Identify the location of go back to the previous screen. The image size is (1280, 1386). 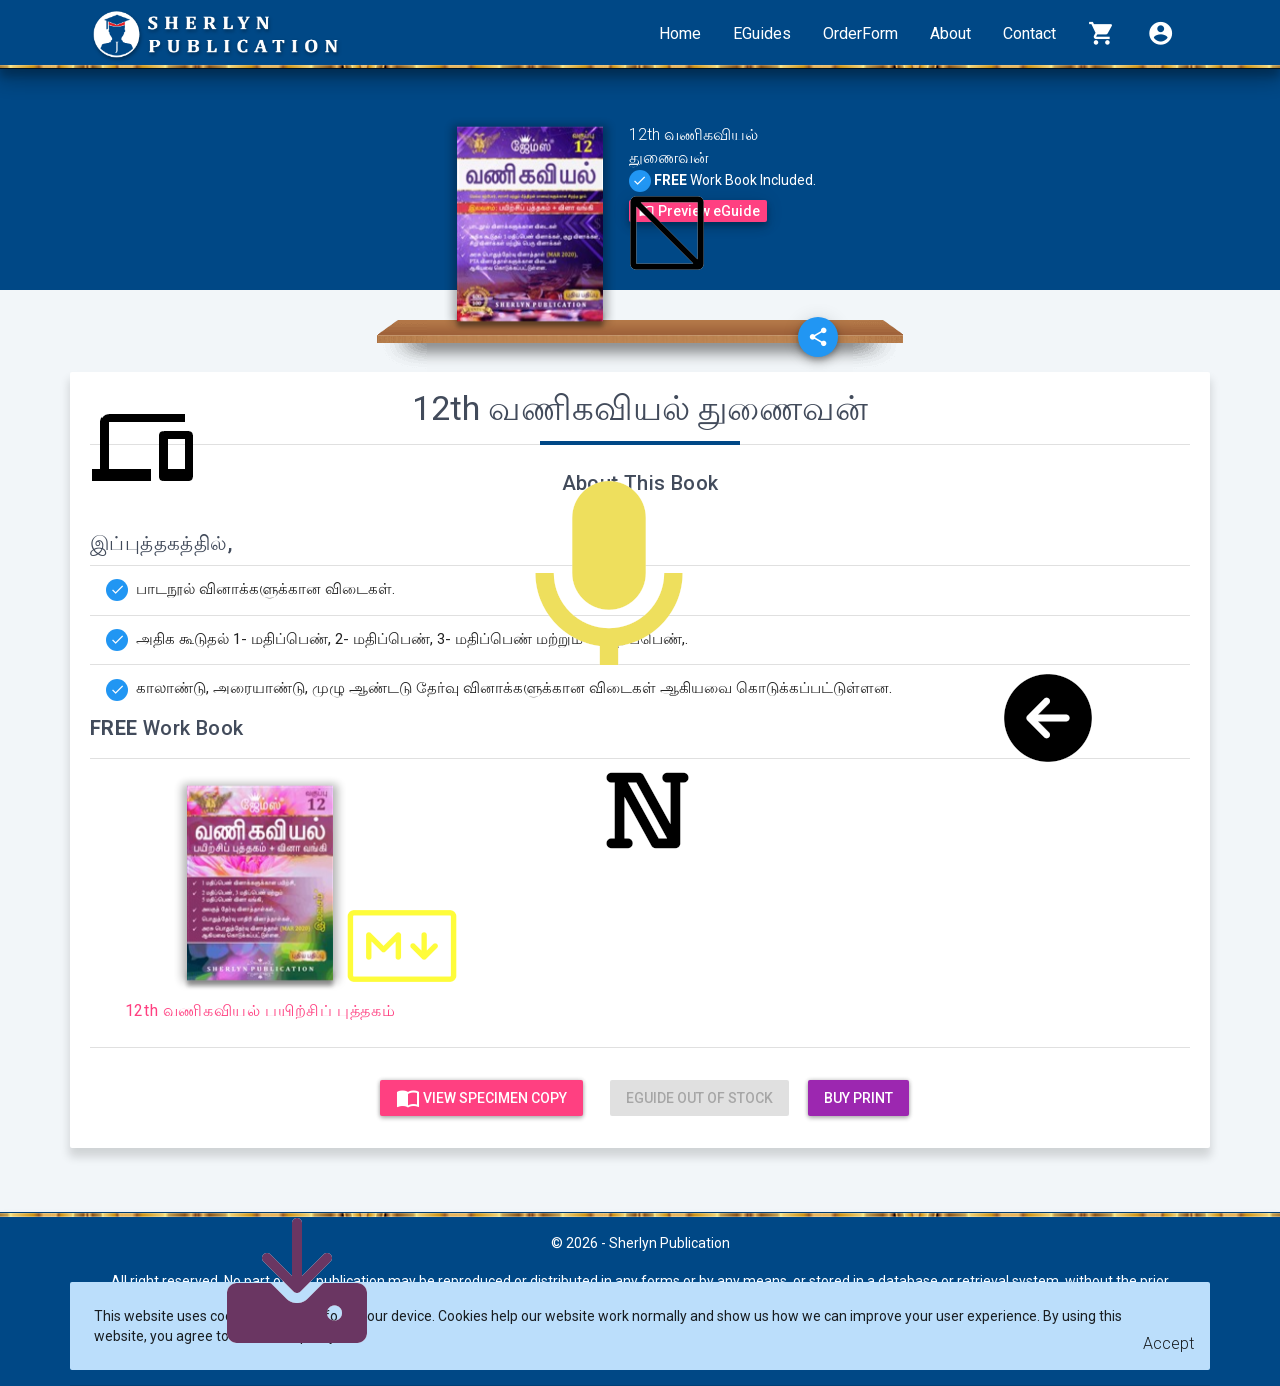
(1048, 718).